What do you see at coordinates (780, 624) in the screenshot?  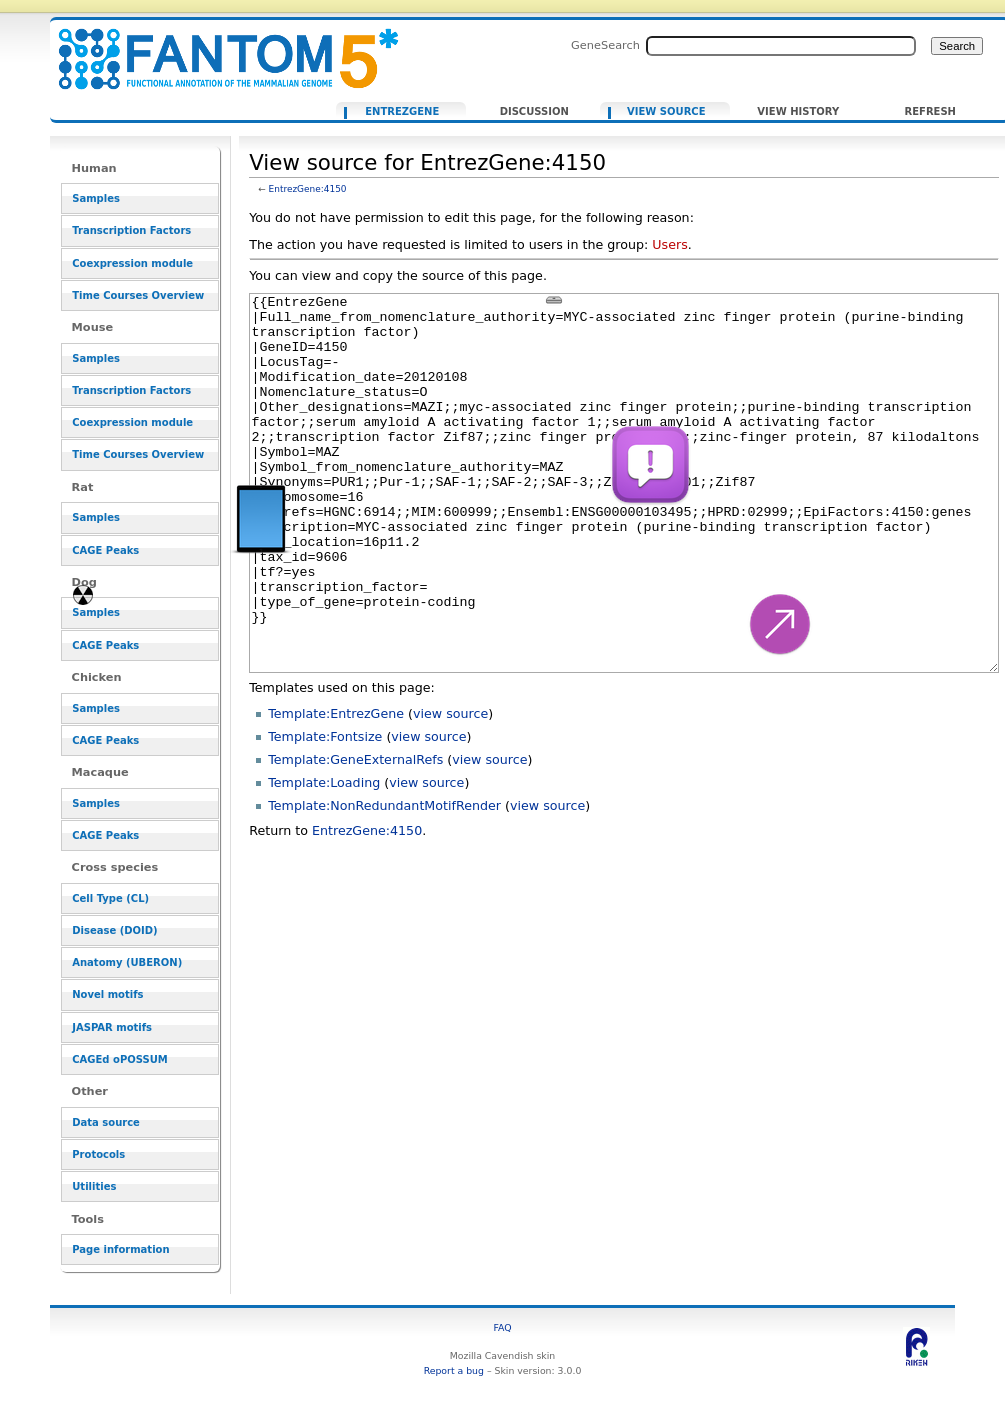 I see `indicates a symbolic link or shortcut to another file` at bounding box center [780, 624].